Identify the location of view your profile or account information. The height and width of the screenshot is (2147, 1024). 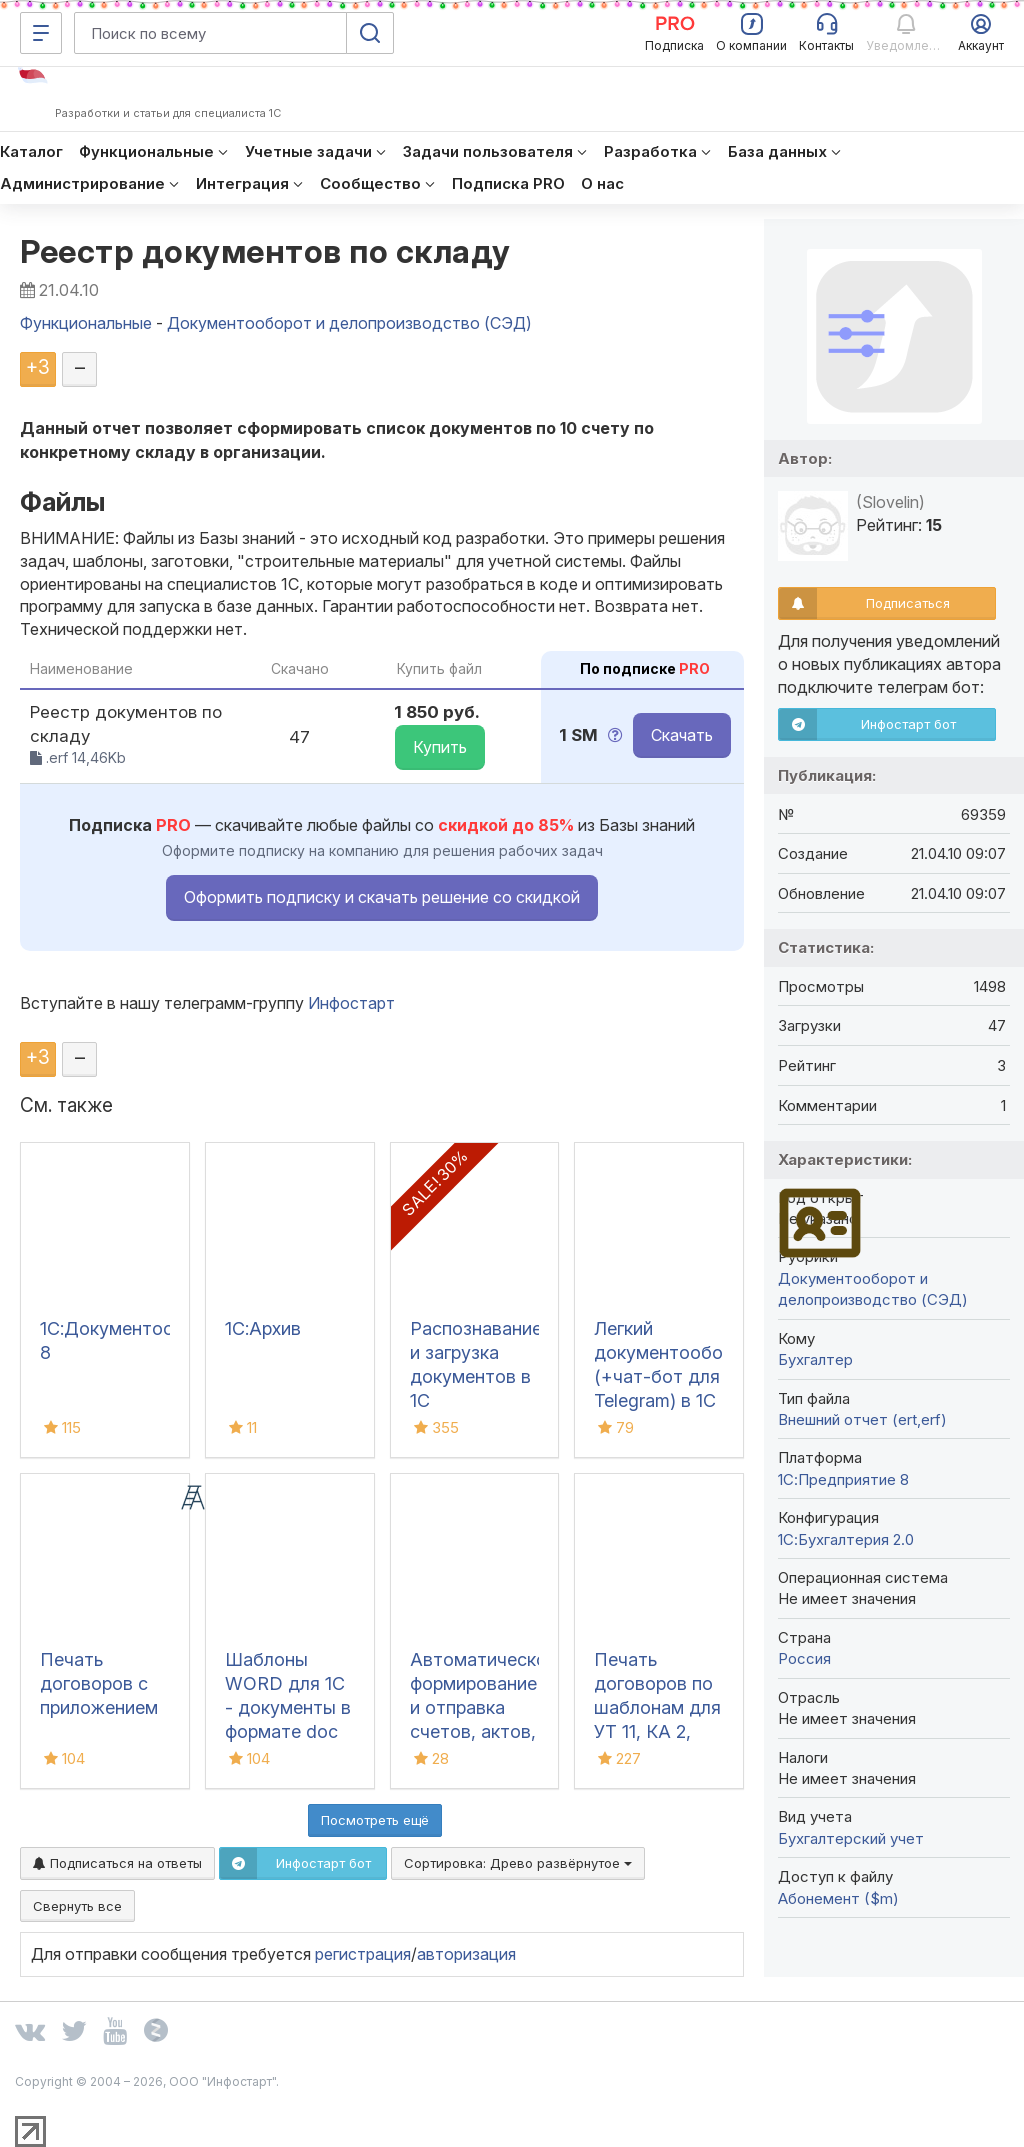
(820, 1223).